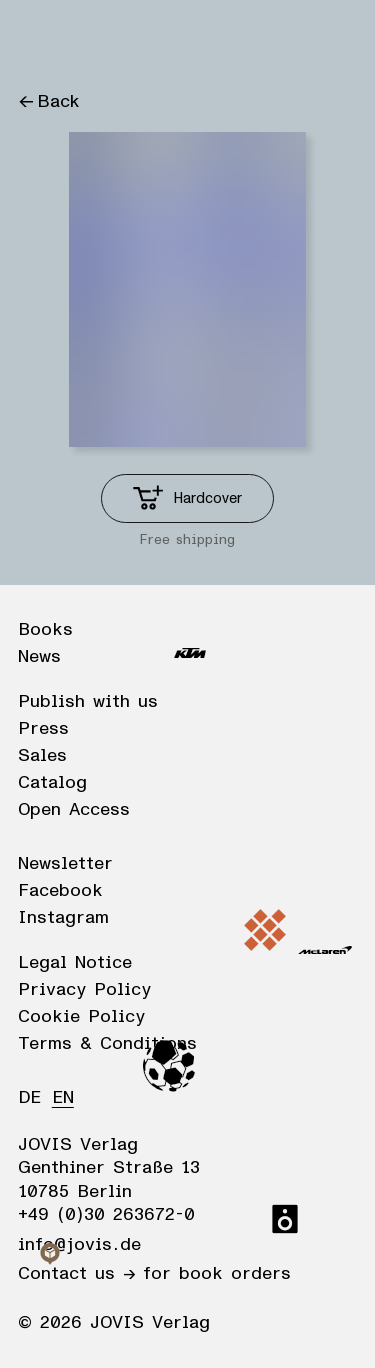 The height and width of the screenshot is (1368, 375). What do you see at coordinates (50, 1254) in the screenshot?
I see `open the AfterShip package tracking app` at bounding box center [50, 1254].